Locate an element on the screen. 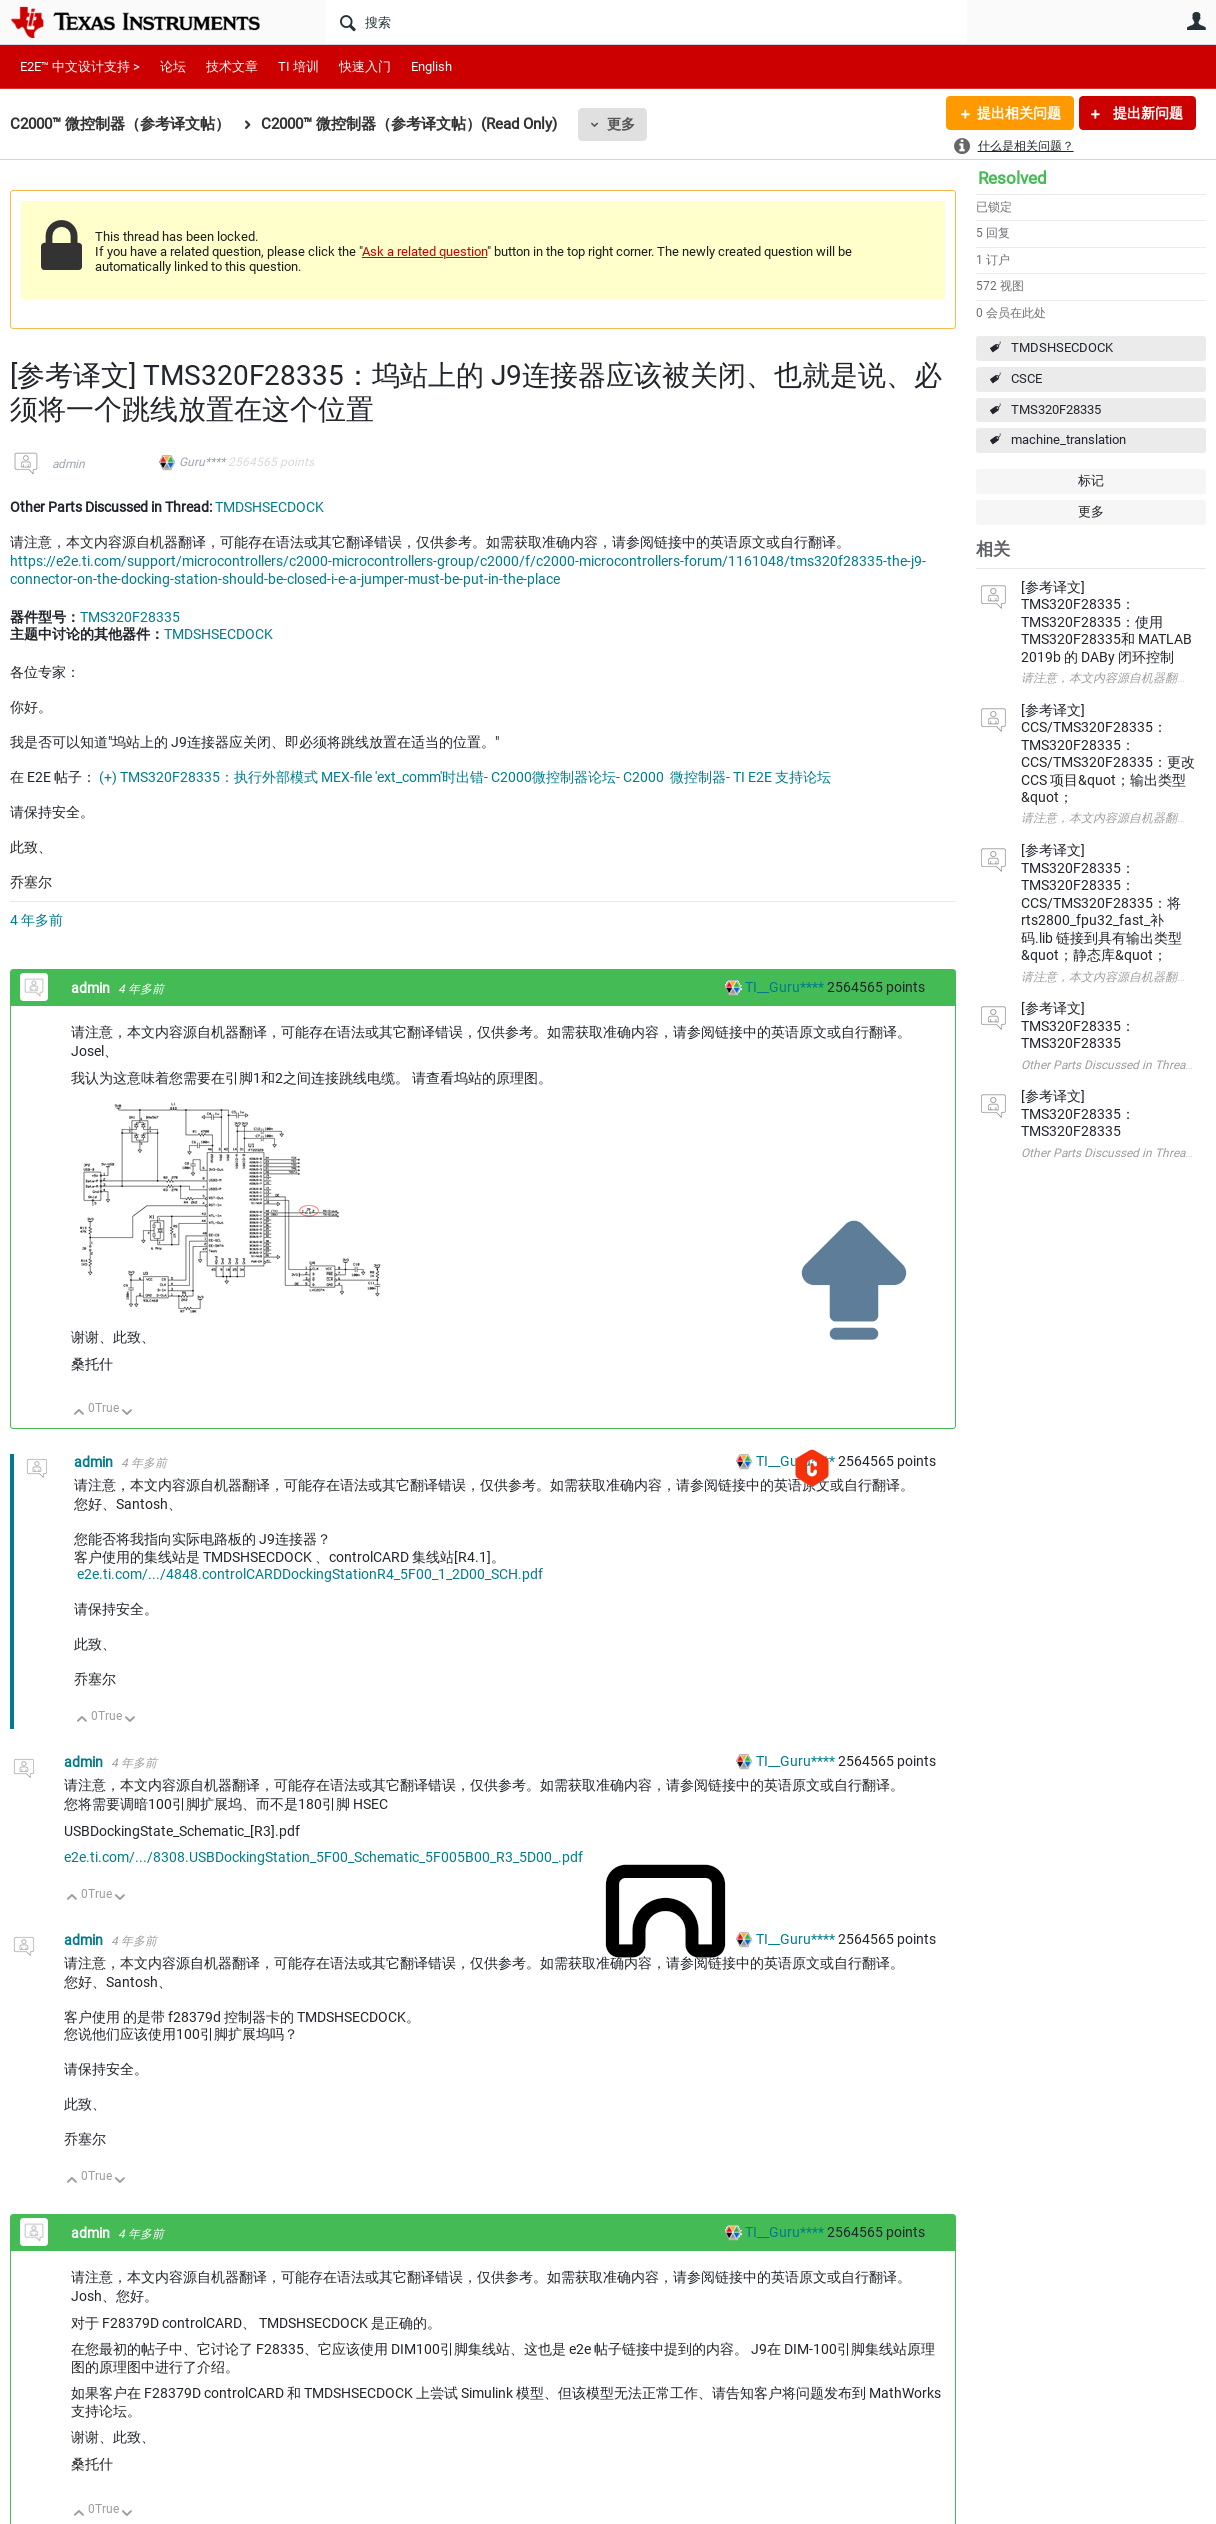 This screenshot has width=1216, height=2524. view bridge or infrastructure information is located at coordinates (665, 1904).